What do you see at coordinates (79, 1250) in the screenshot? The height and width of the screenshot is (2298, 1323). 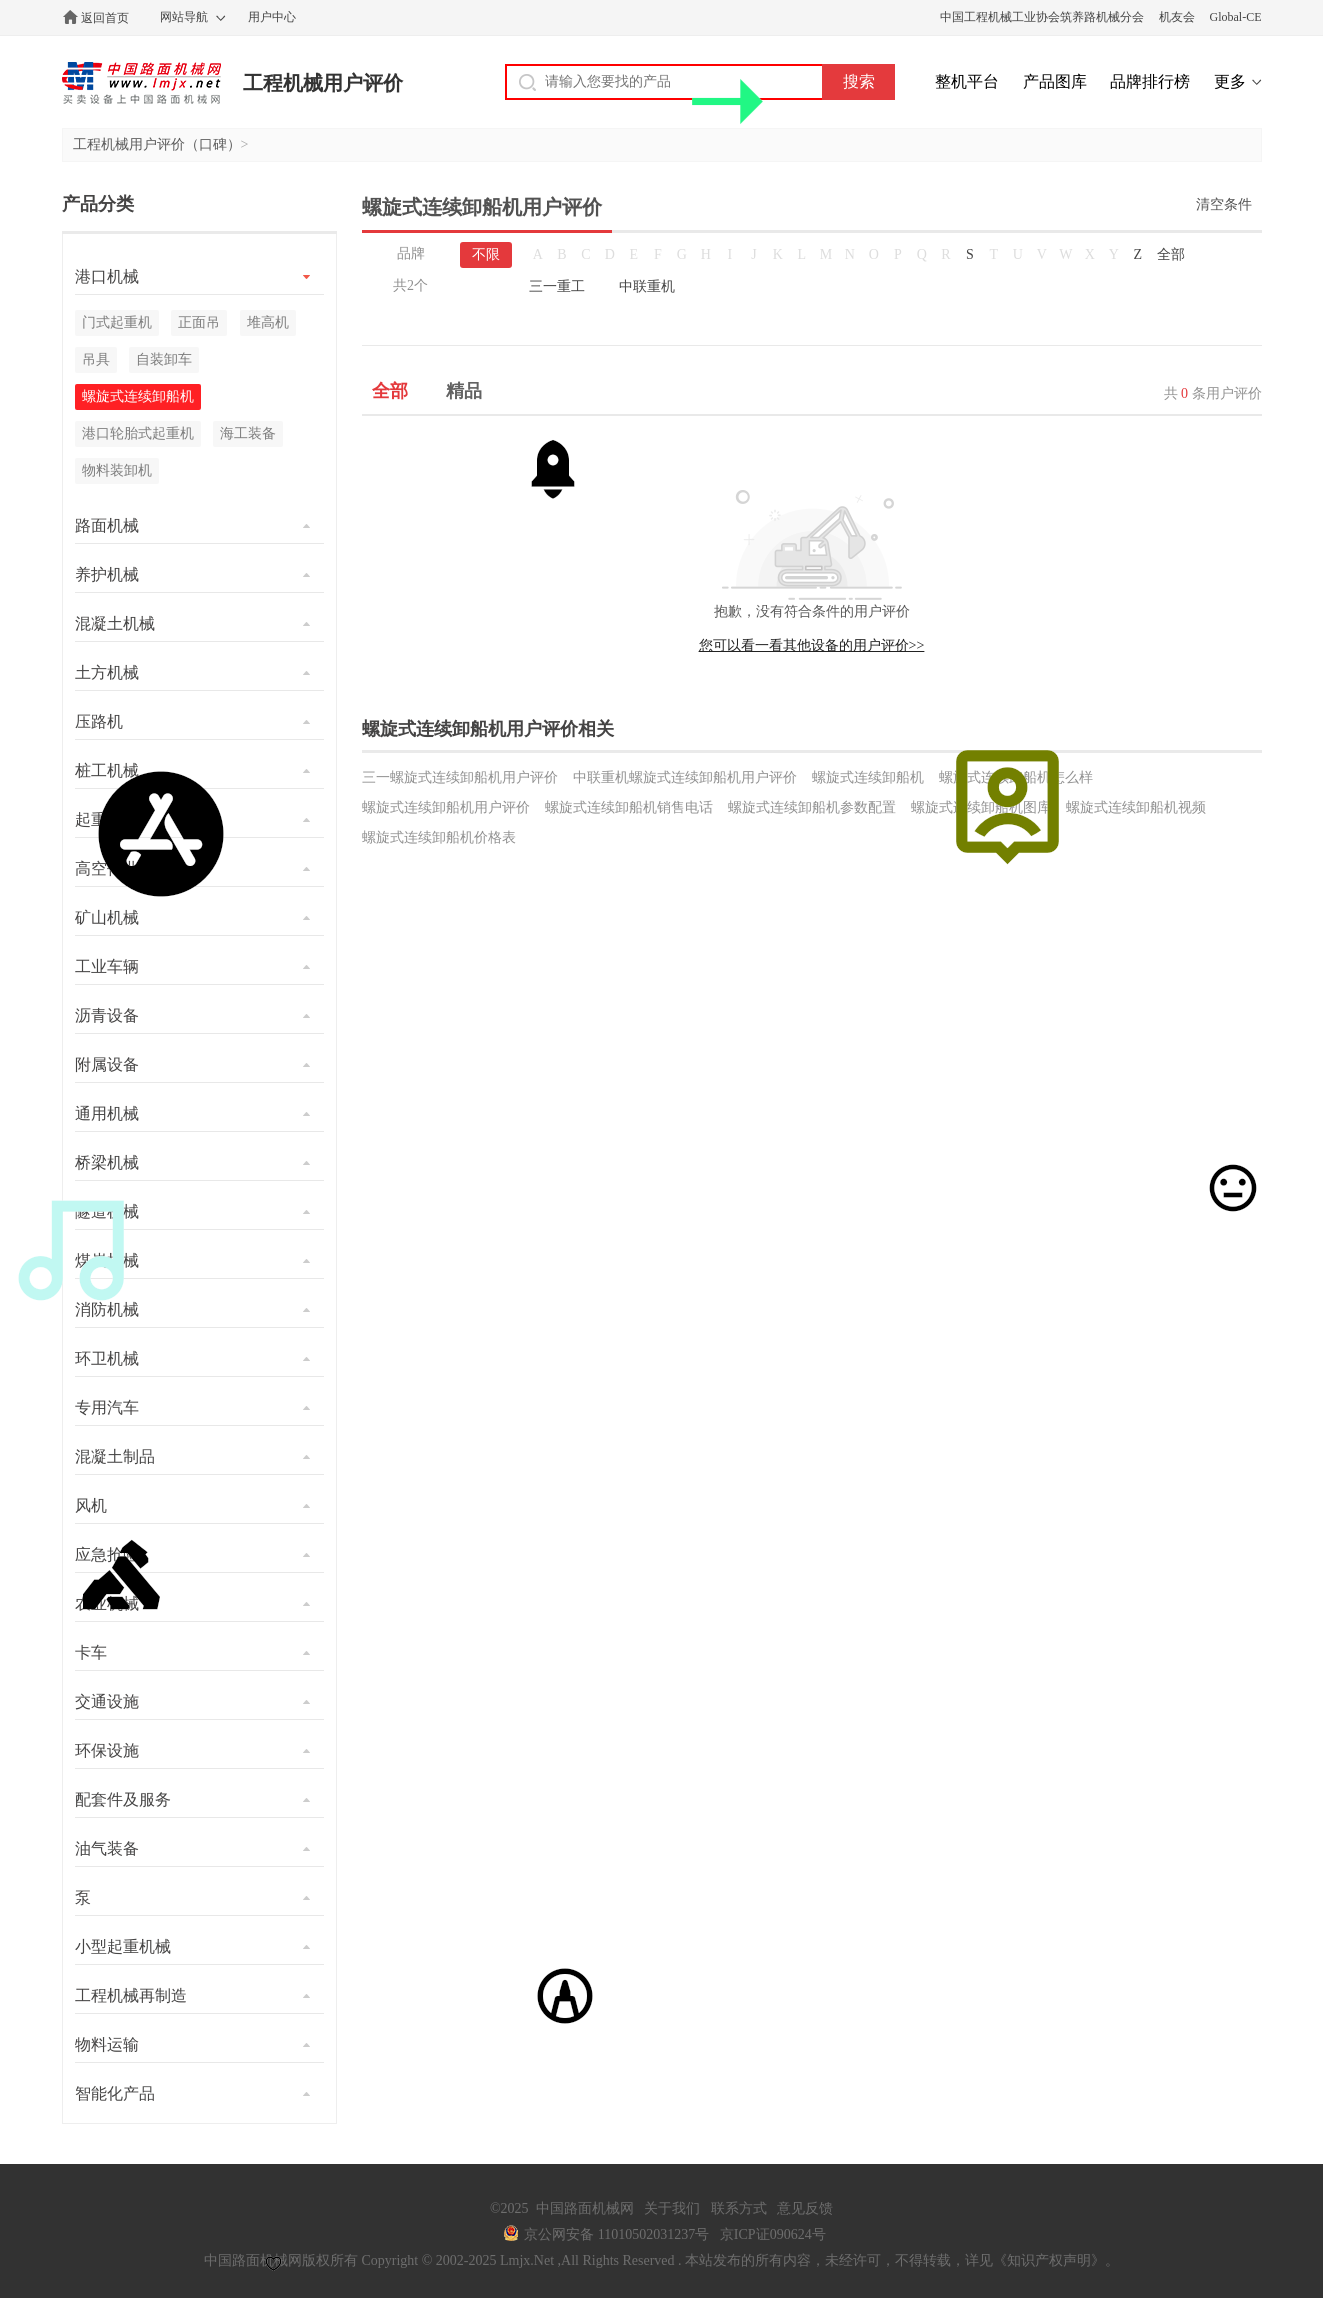 I see `access music library or player` at bounding box center [79, 1250].